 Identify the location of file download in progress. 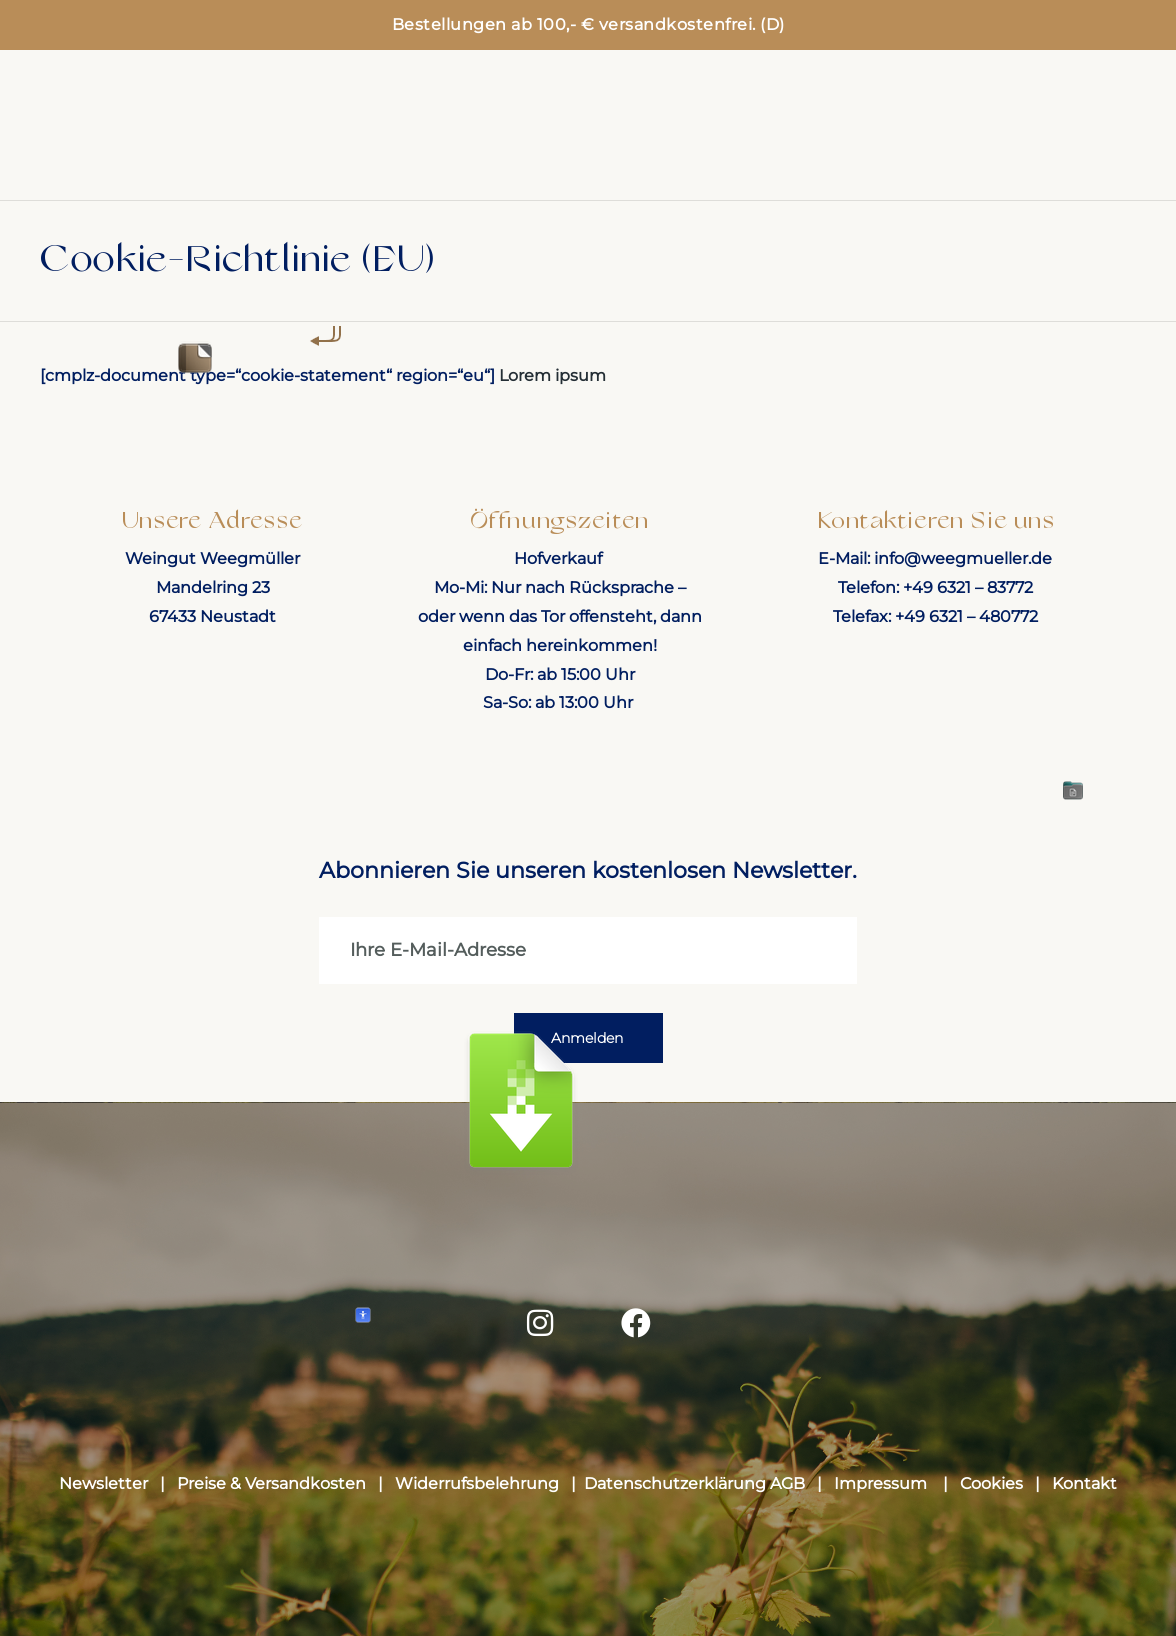
(521, 1103).